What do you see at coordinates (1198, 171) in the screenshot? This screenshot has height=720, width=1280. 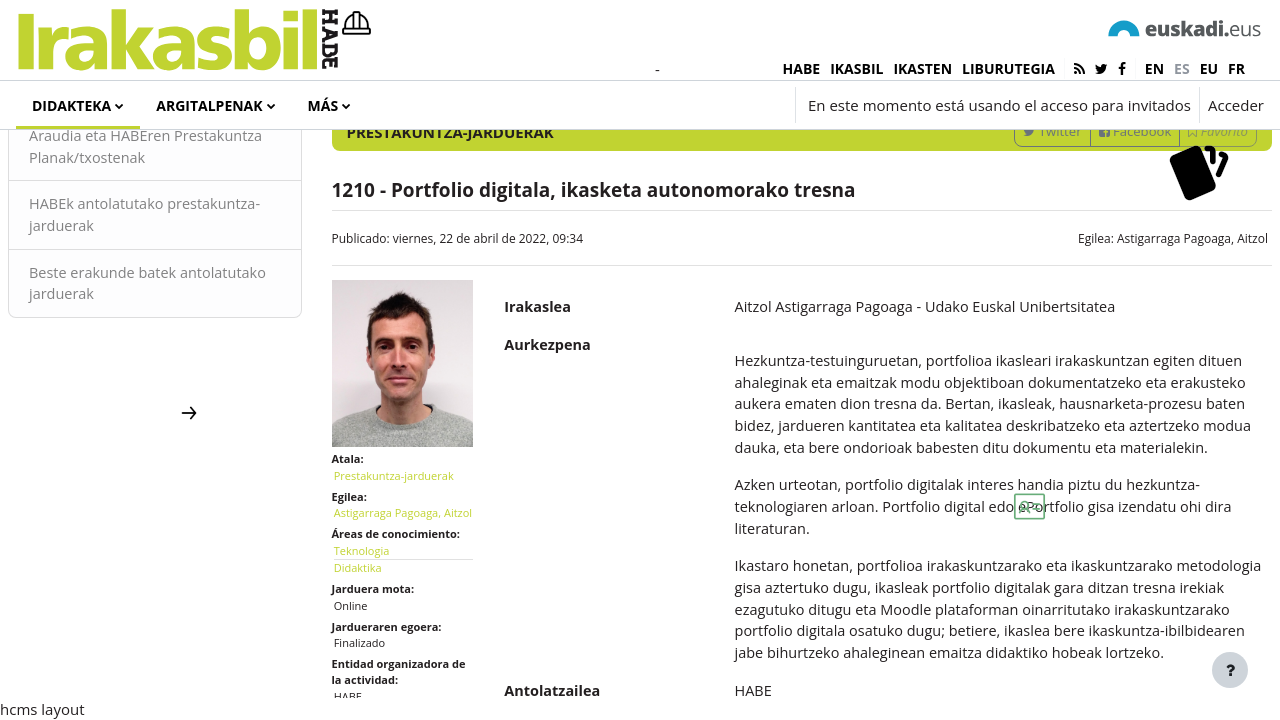 I see `view your card collection` at bounding box center [1198, 171].